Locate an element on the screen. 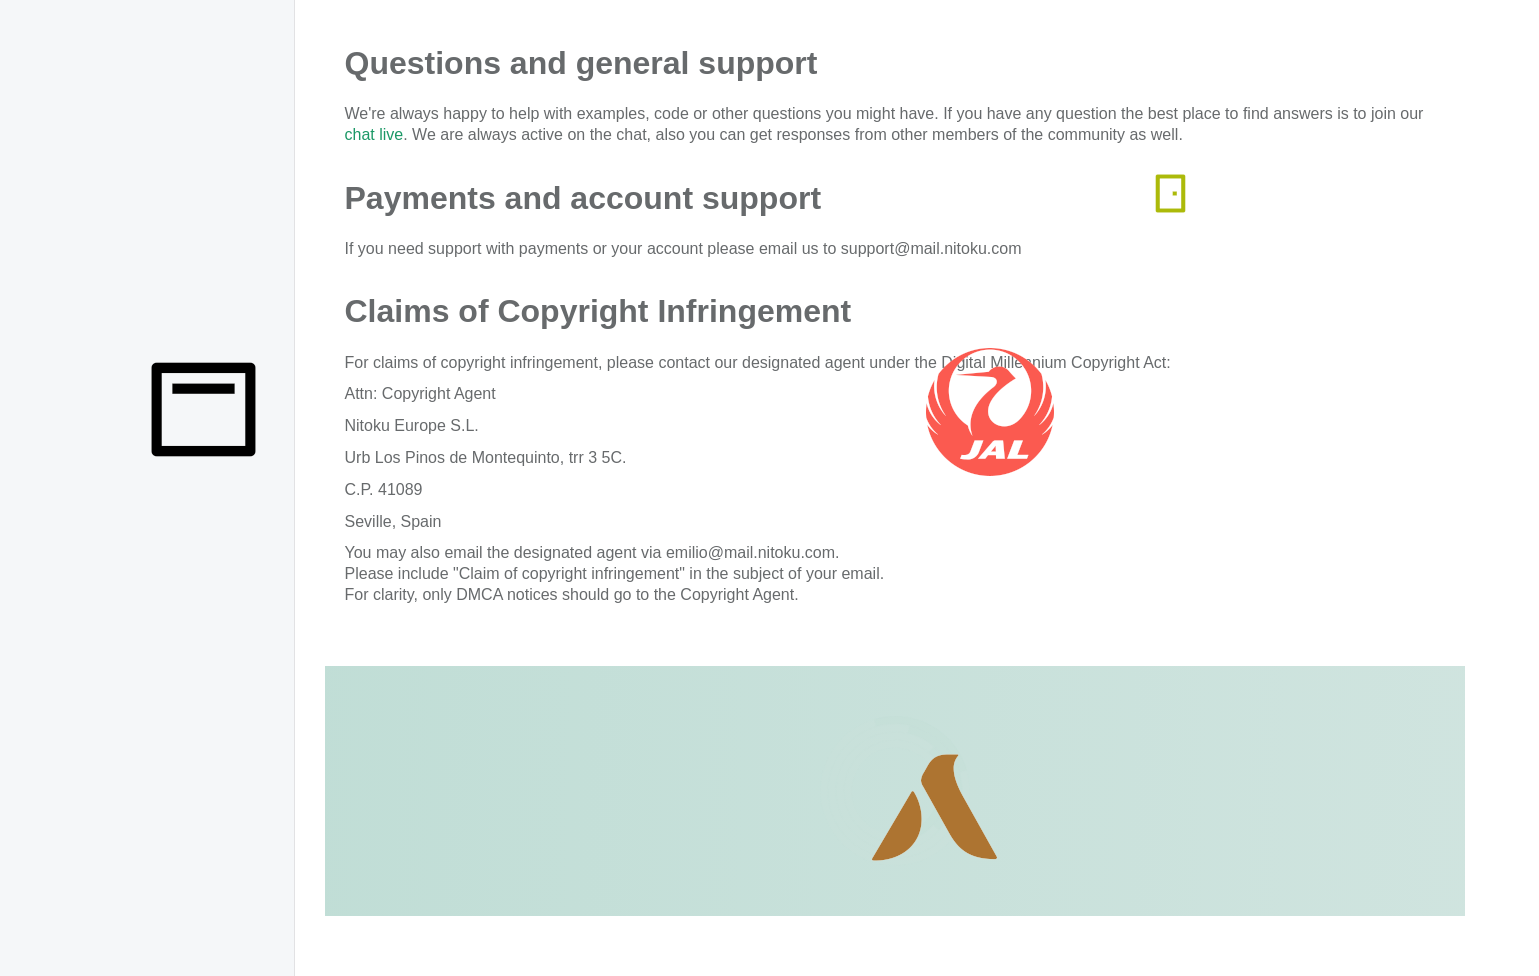 The image size is (1539, 976). switch to top panel layout is located at coordinates (203, 409).